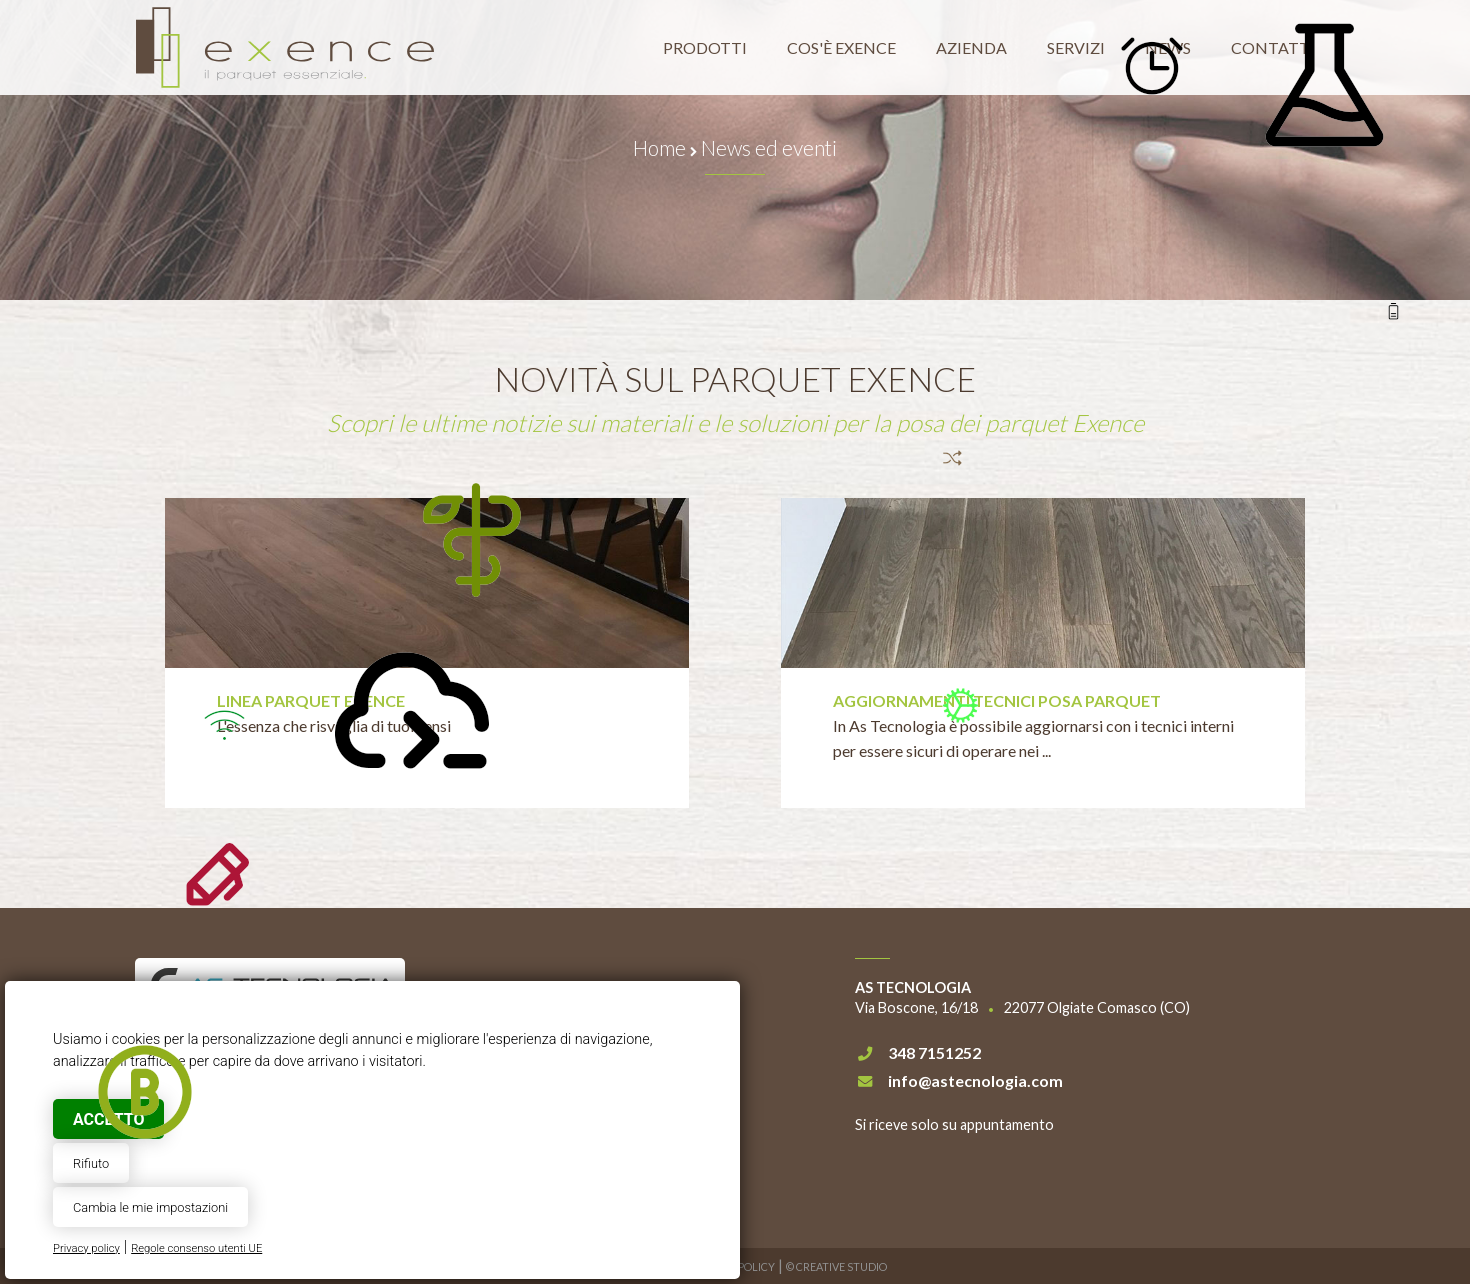 The height and width of the screenshot is (1284, 1470). What do you see at coordinates (476, 540) in the screenshot?
I see `access health or medical services` at bounding box center [476, 540].